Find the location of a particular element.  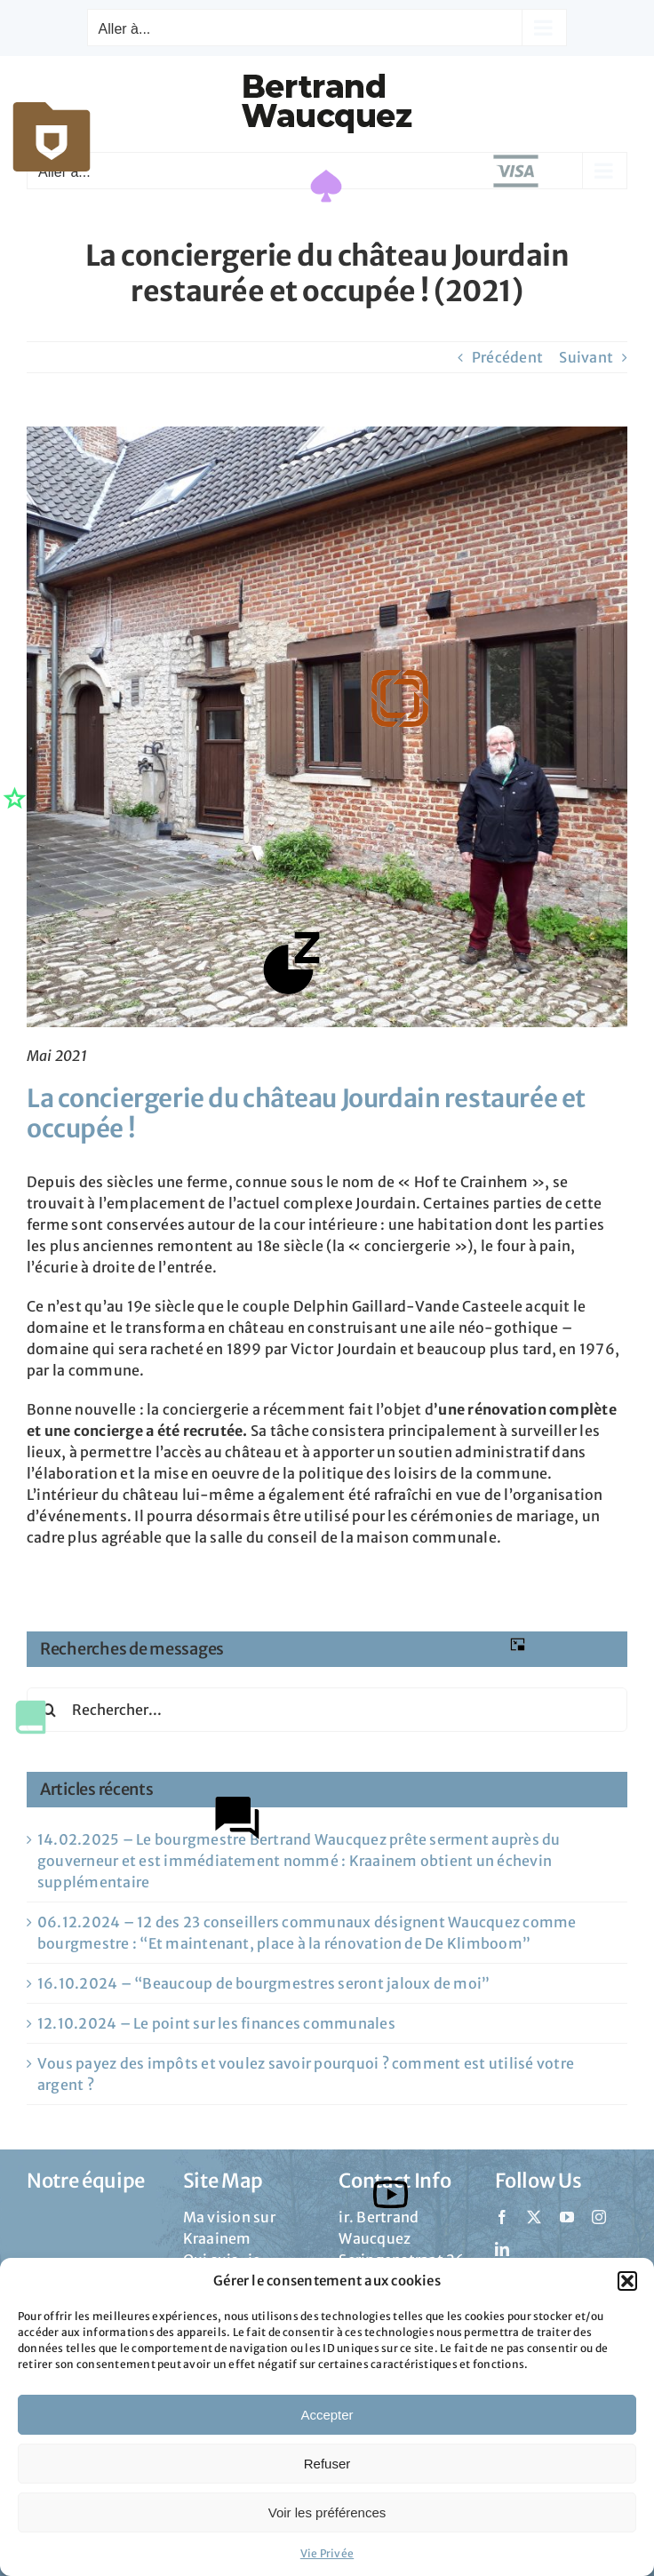

Prismic CMS logo is located at coordinates (400, 698).